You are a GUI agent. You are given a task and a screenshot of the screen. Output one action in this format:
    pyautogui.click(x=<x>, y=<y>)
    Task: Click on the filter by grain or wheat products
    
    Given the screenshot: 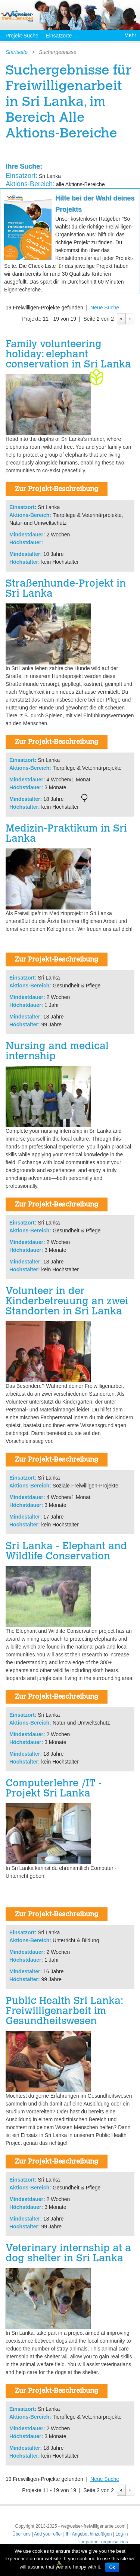 What is the action you would take?
    pyautogui.click(x=96, y=377)
    